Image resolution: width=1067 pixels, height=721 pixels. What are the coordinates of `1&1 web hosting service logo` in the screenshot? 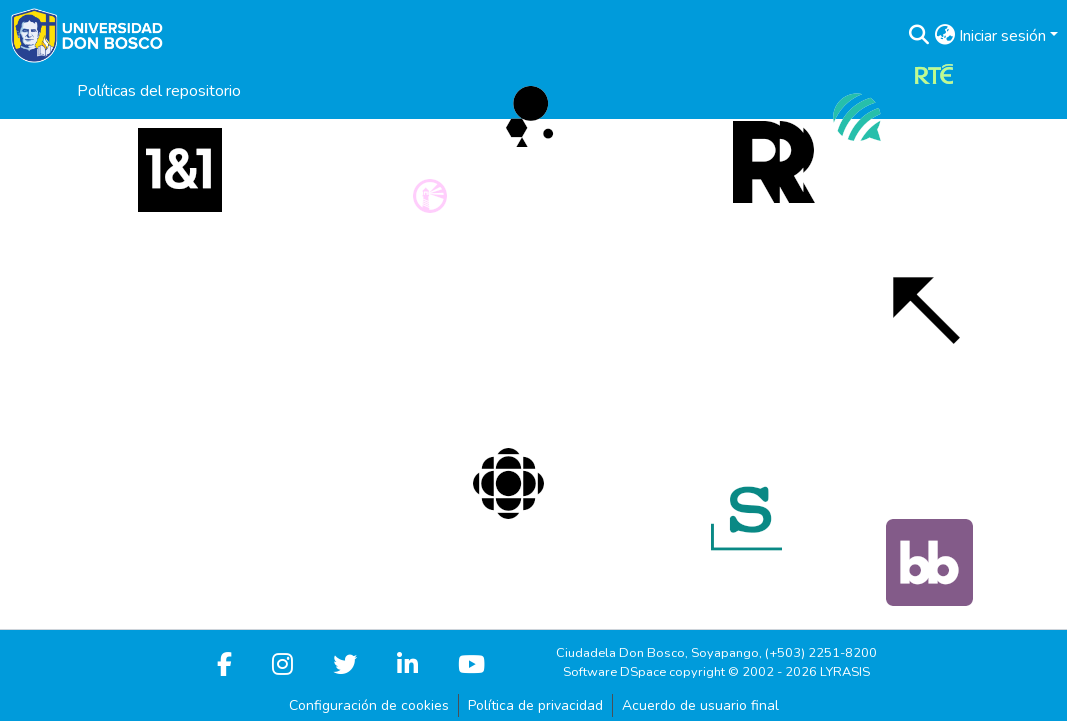 It's located at (180, 170).